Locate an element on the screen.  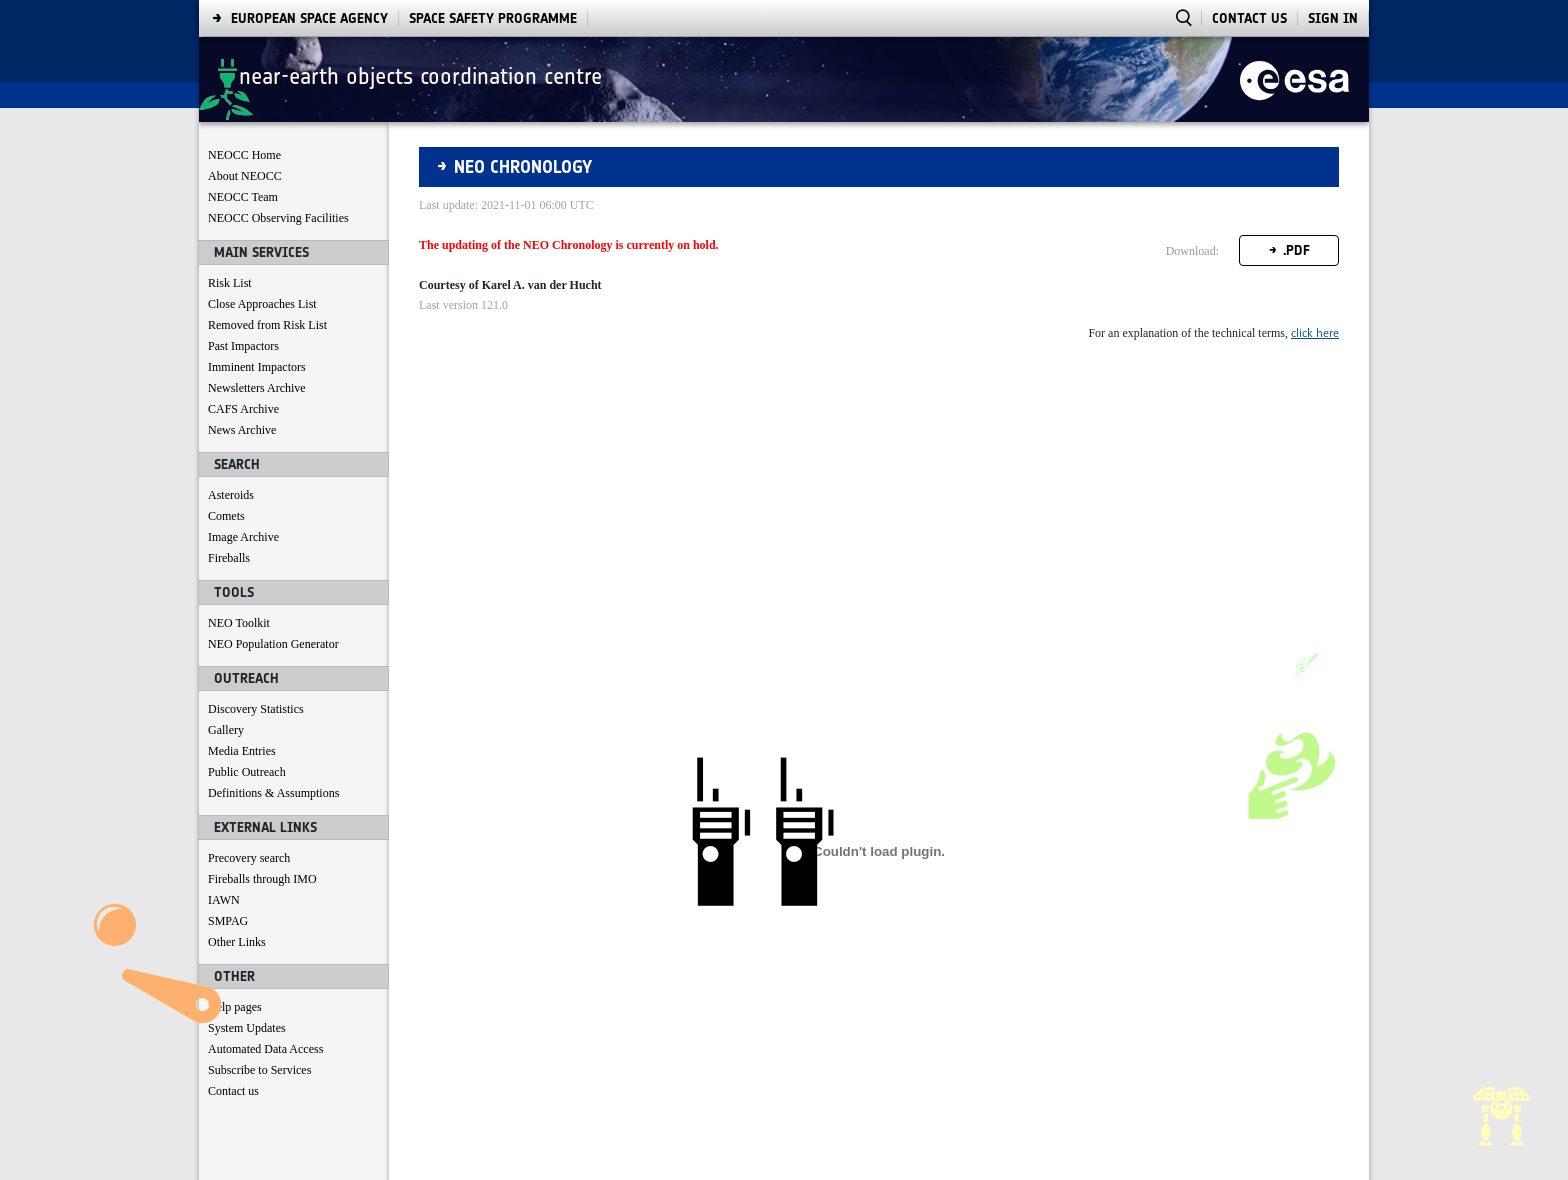
select missile mech unit in game is located at coordinates (1501, 1116).